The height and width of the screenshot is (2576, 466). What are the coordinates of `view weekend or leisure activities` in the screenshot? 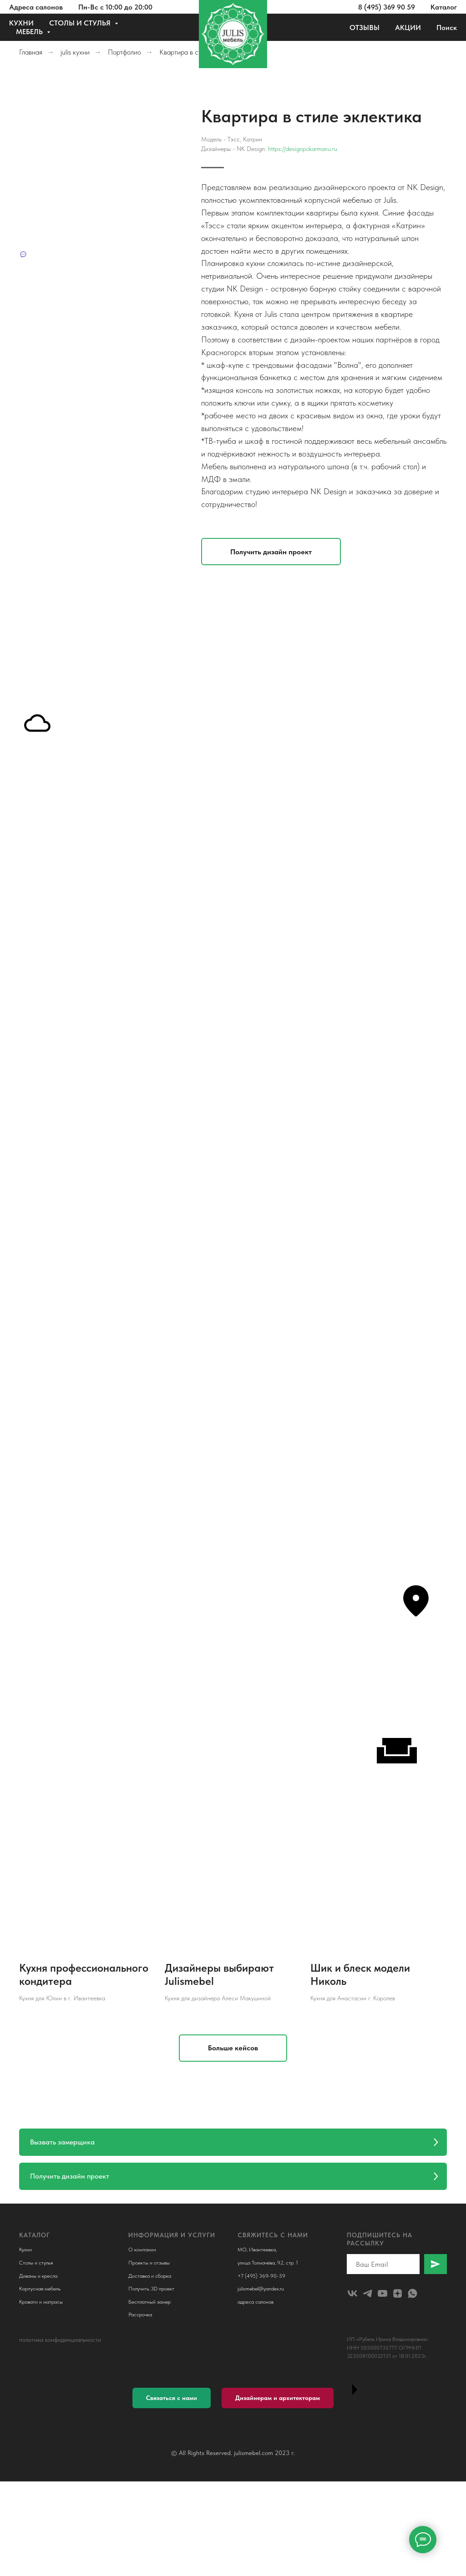 It's located at (397, 1751).